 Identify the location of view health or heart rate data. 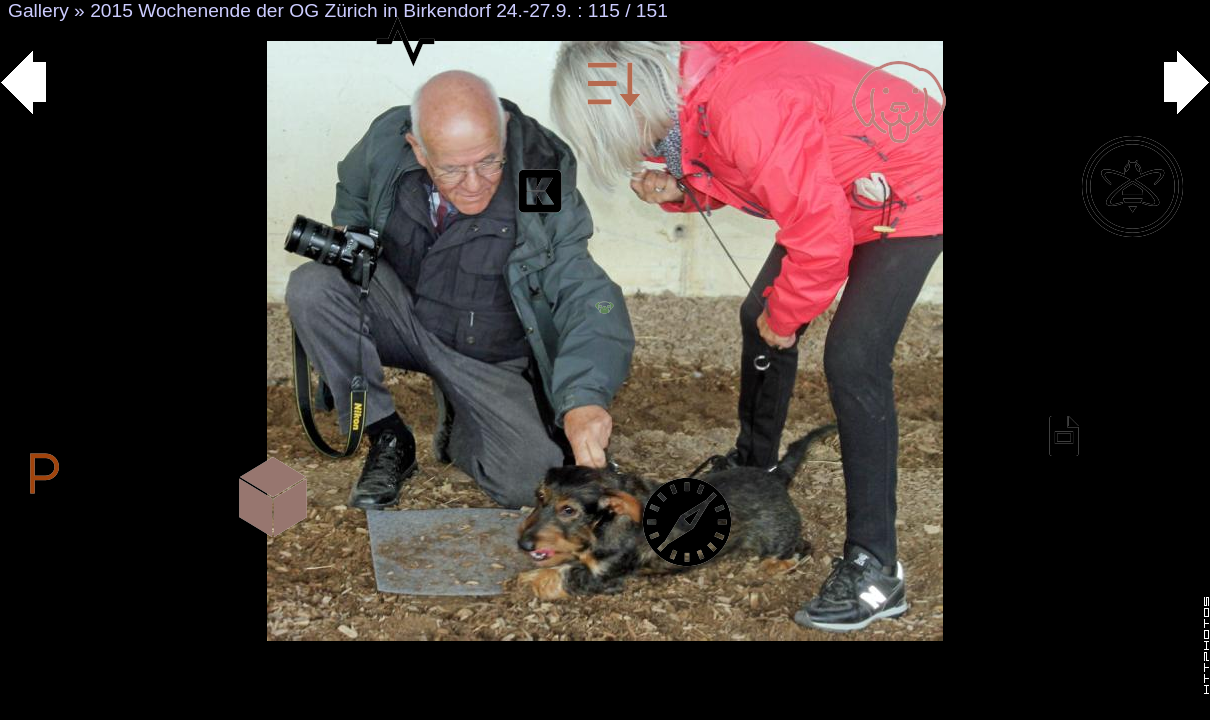
(405, 41).